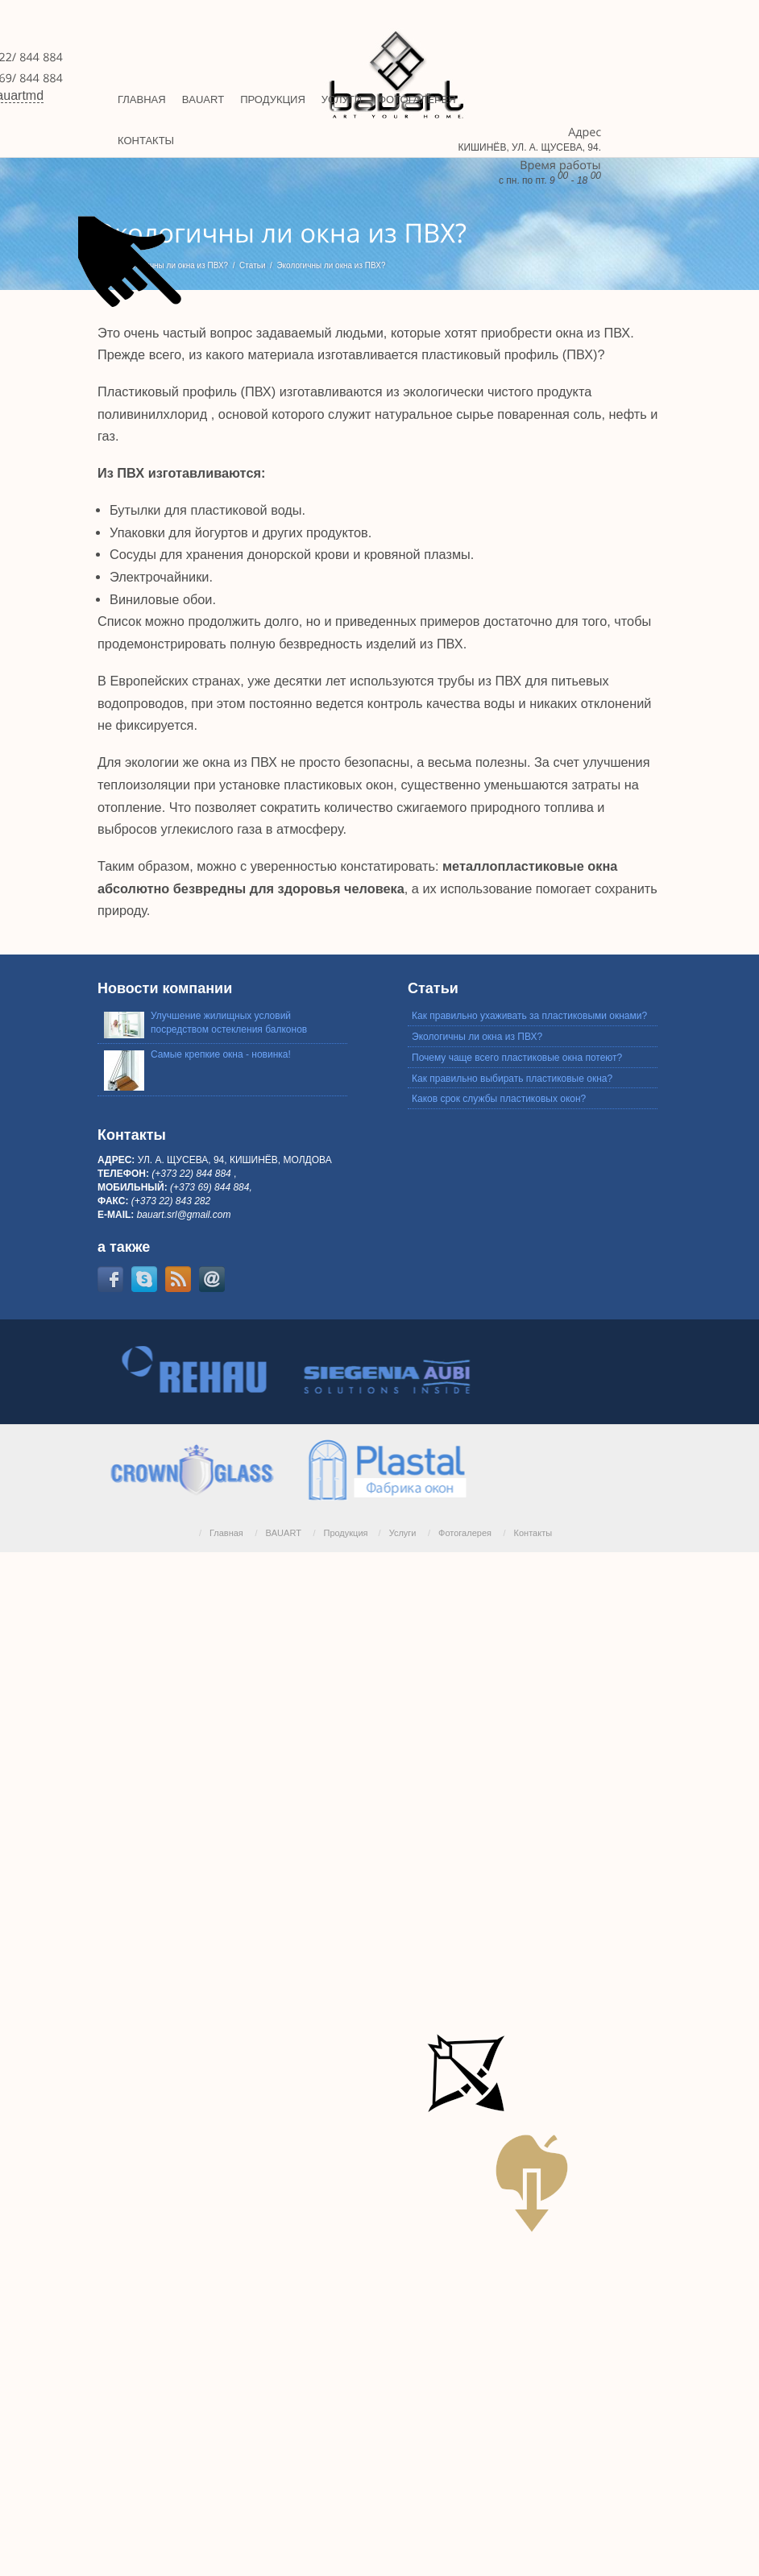 The width and height of the screenshot is (759, 2576). I want to click on tap to select or indicate an item, so click(130, 267).